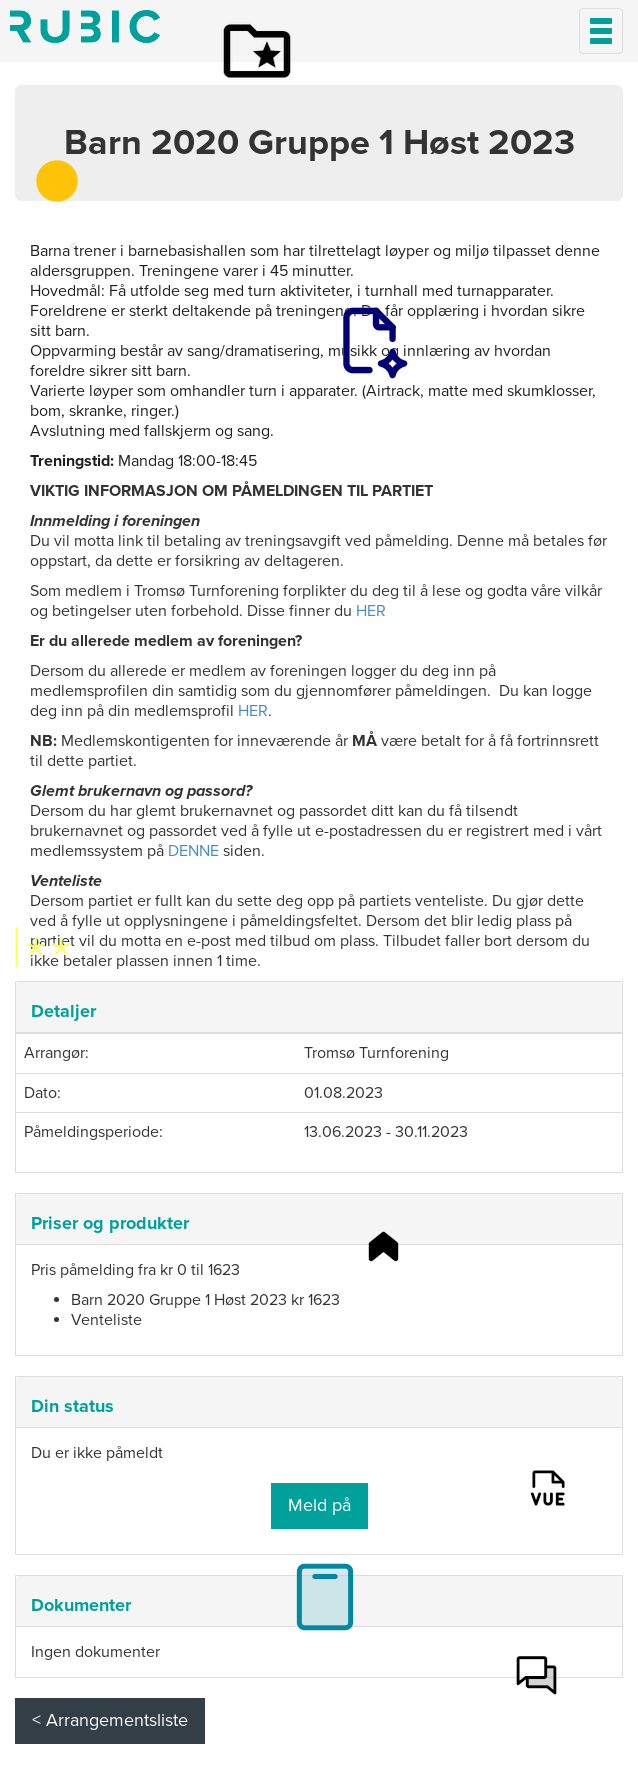  Describe the element at coordinates (325, 1597) in the screenshot. I see `tablet device with speaker` at that location.